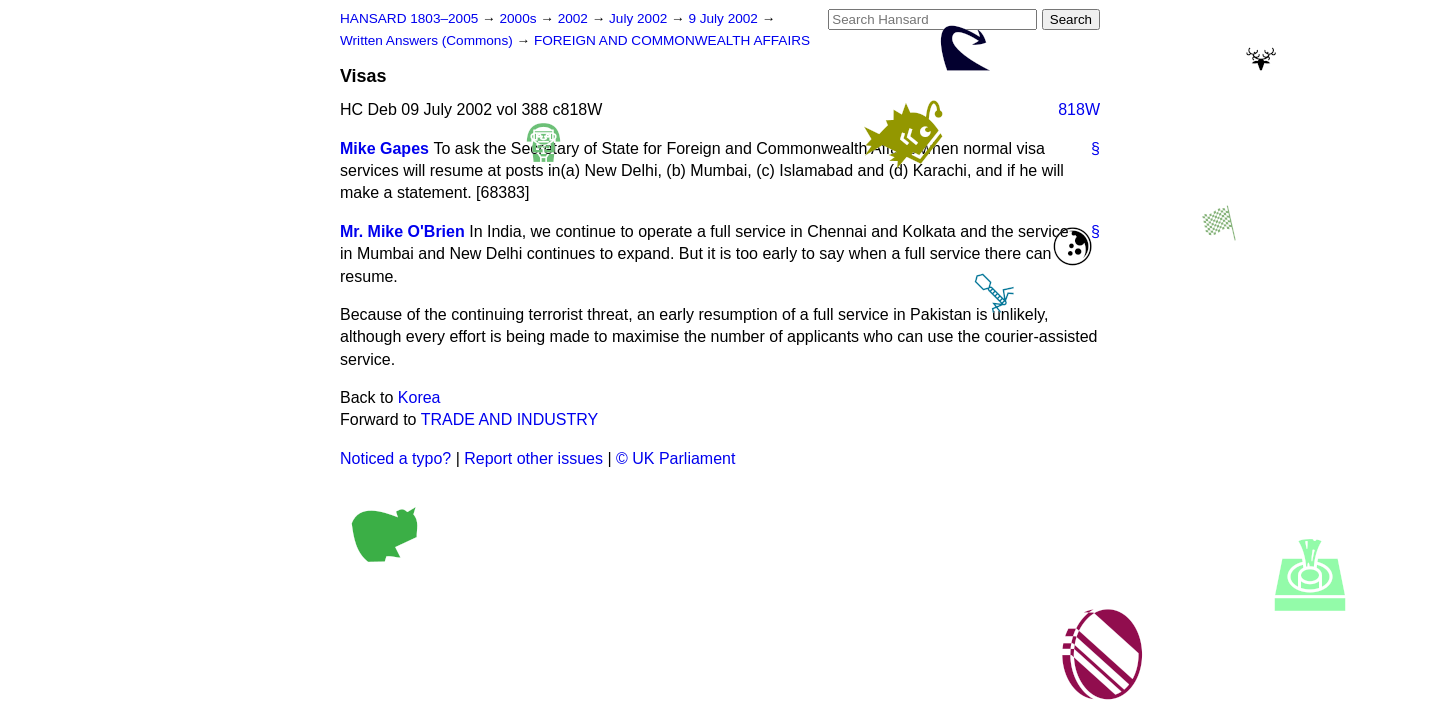 This screenshot has height=720, width=1440. I want to click on view colombian cultural artifacts, so click(543, 142).